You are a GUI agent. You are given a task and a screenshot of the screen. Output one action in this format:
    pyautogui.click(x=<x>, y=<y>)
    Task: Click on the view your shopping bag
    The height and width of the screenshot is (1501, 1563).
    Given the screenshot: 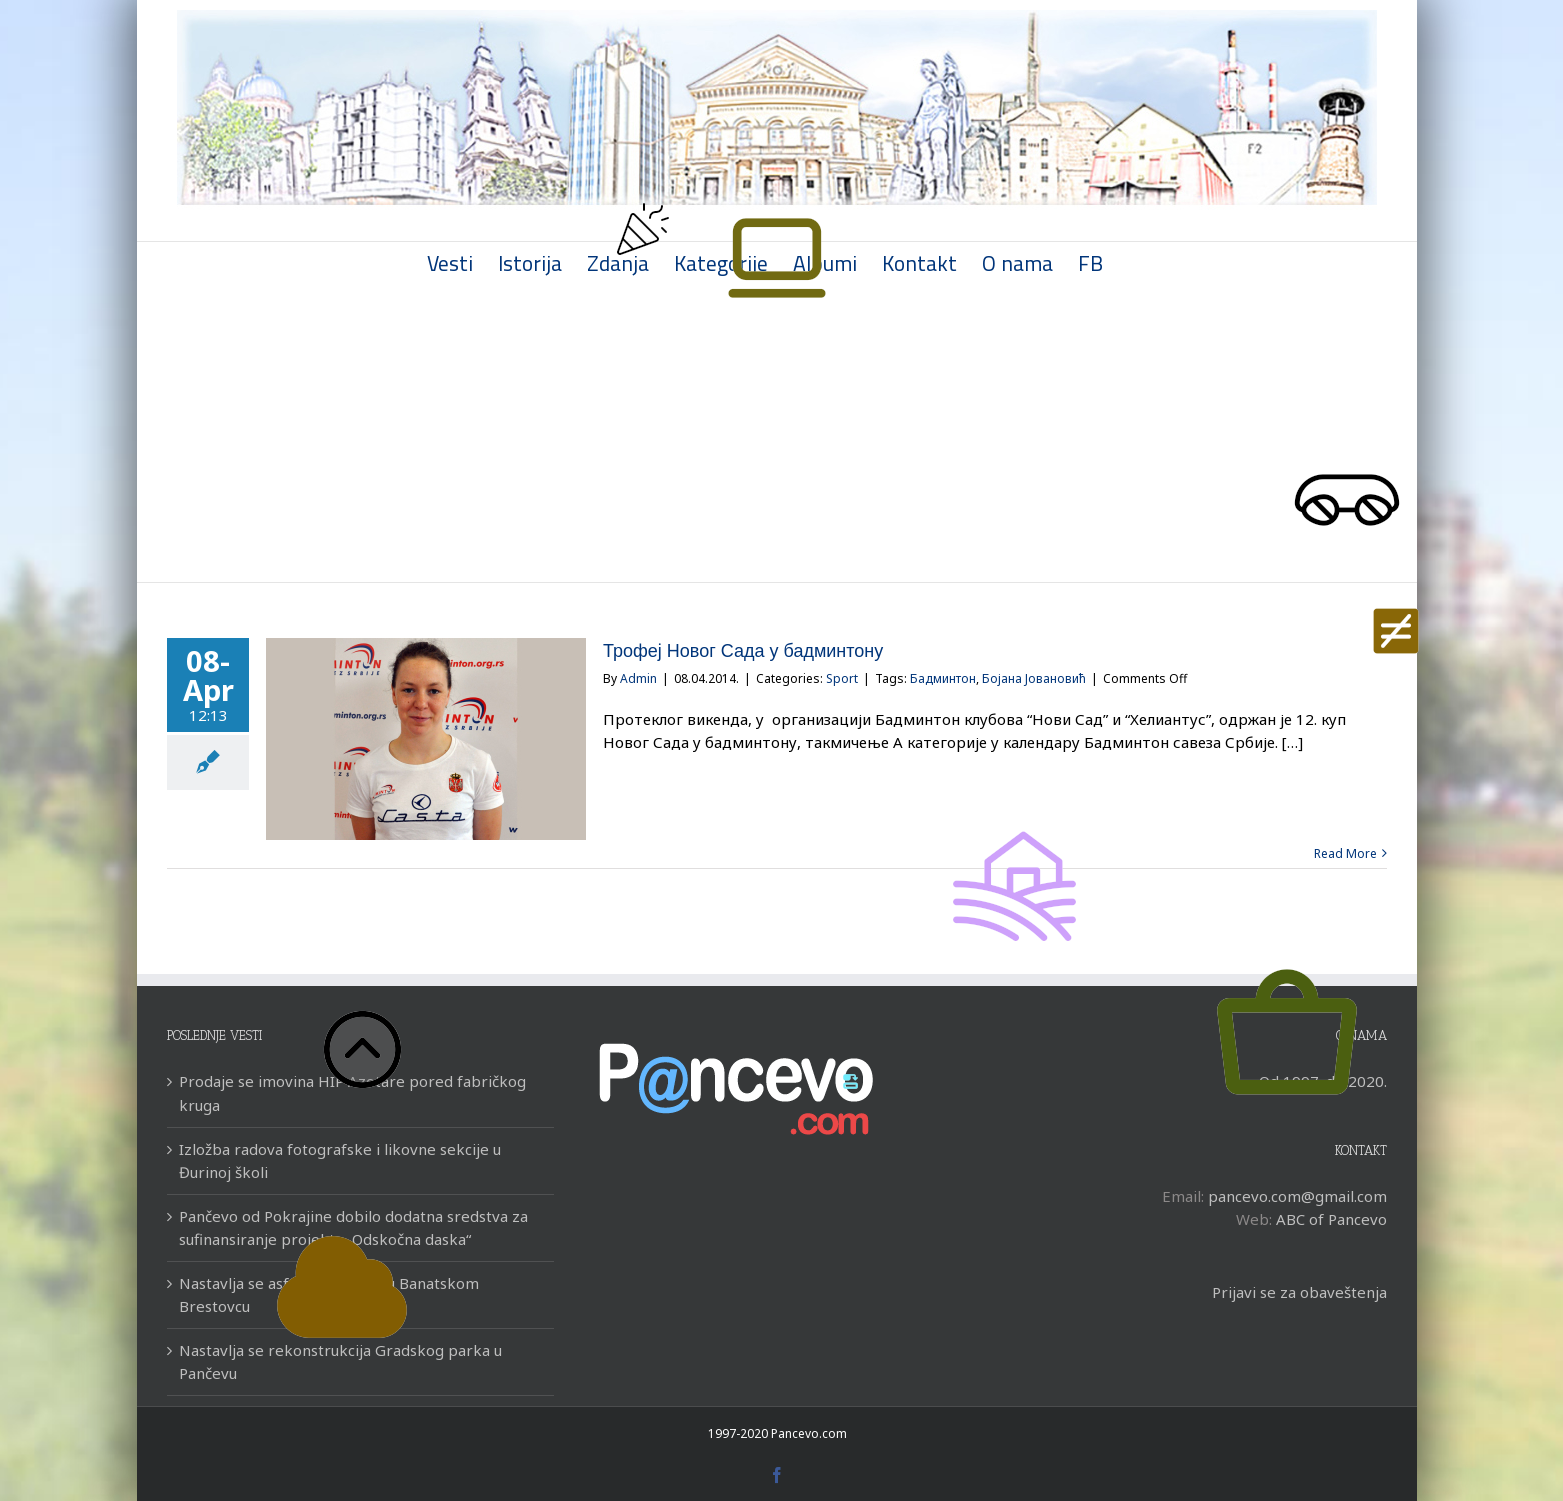 What is the action you would take?
    pyautogui.click(x=1287, y=1039)
    